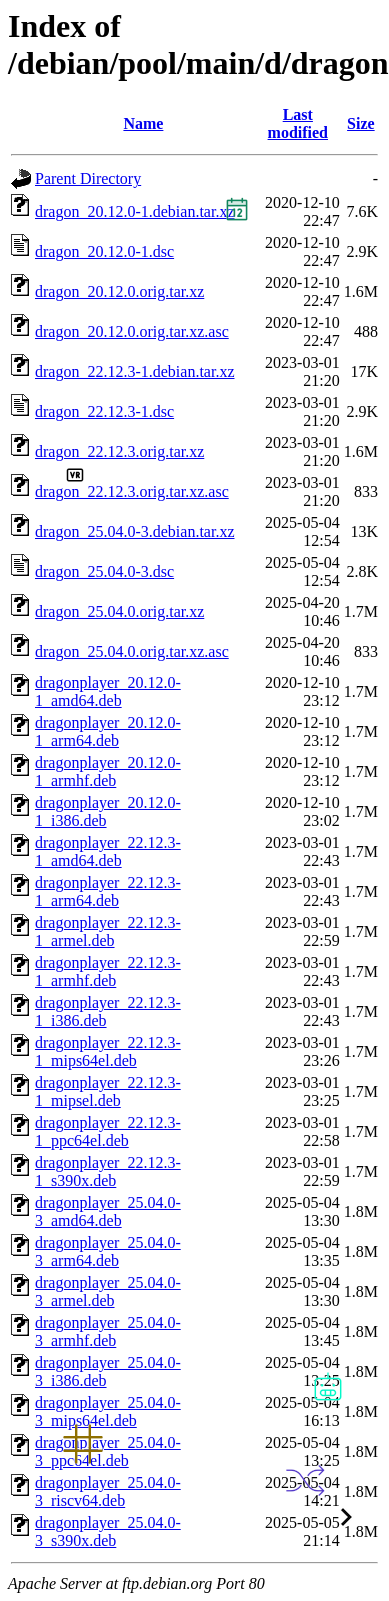 Image resolution: width=389 pixels, height=1601 pixels. I want to click on shuffle playlist or queue order, so click(304, 1480).